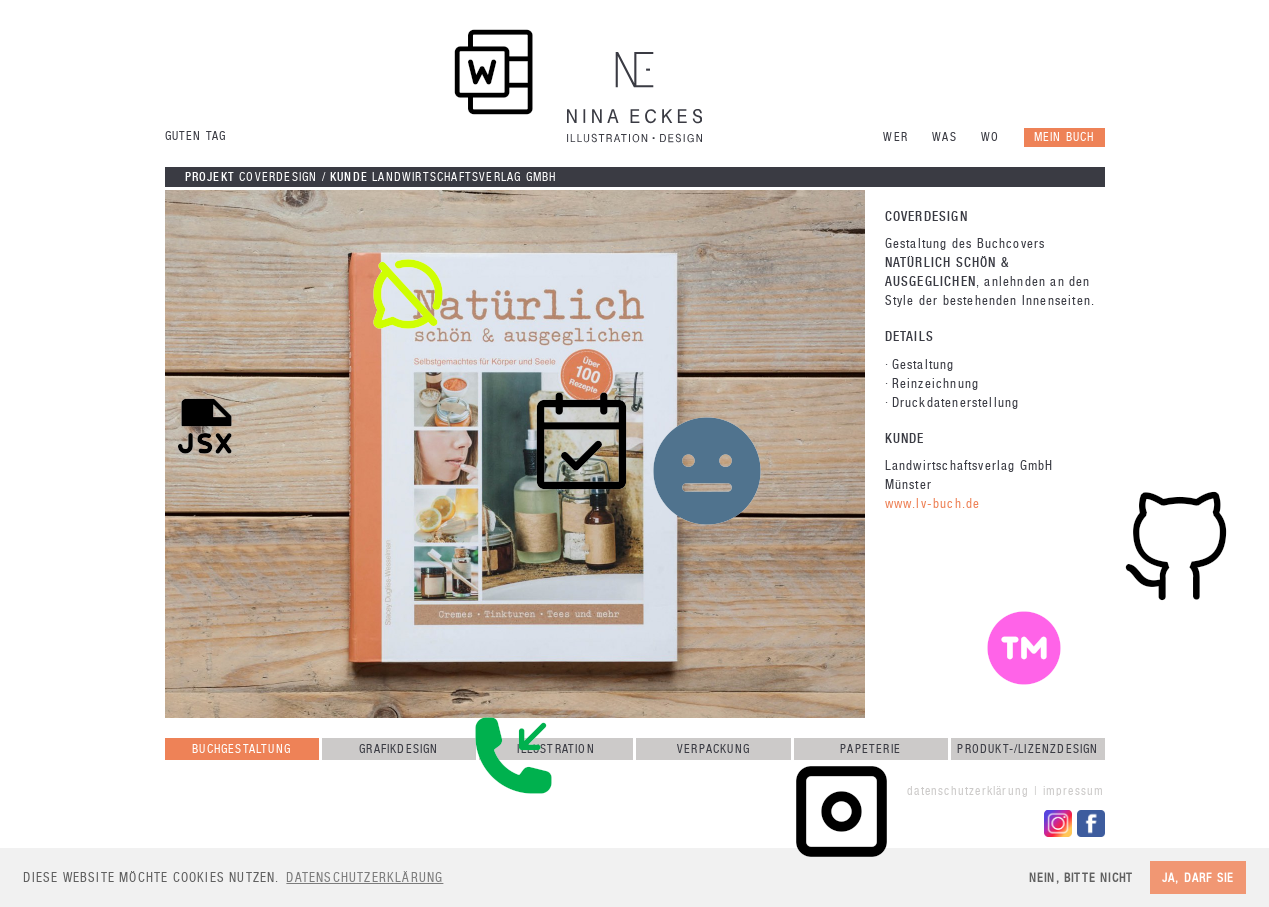  What do you see at coordinates (707, 471) in the screenshot?
I see `rate experience as neutral or average` at bounding box center [707, 471].